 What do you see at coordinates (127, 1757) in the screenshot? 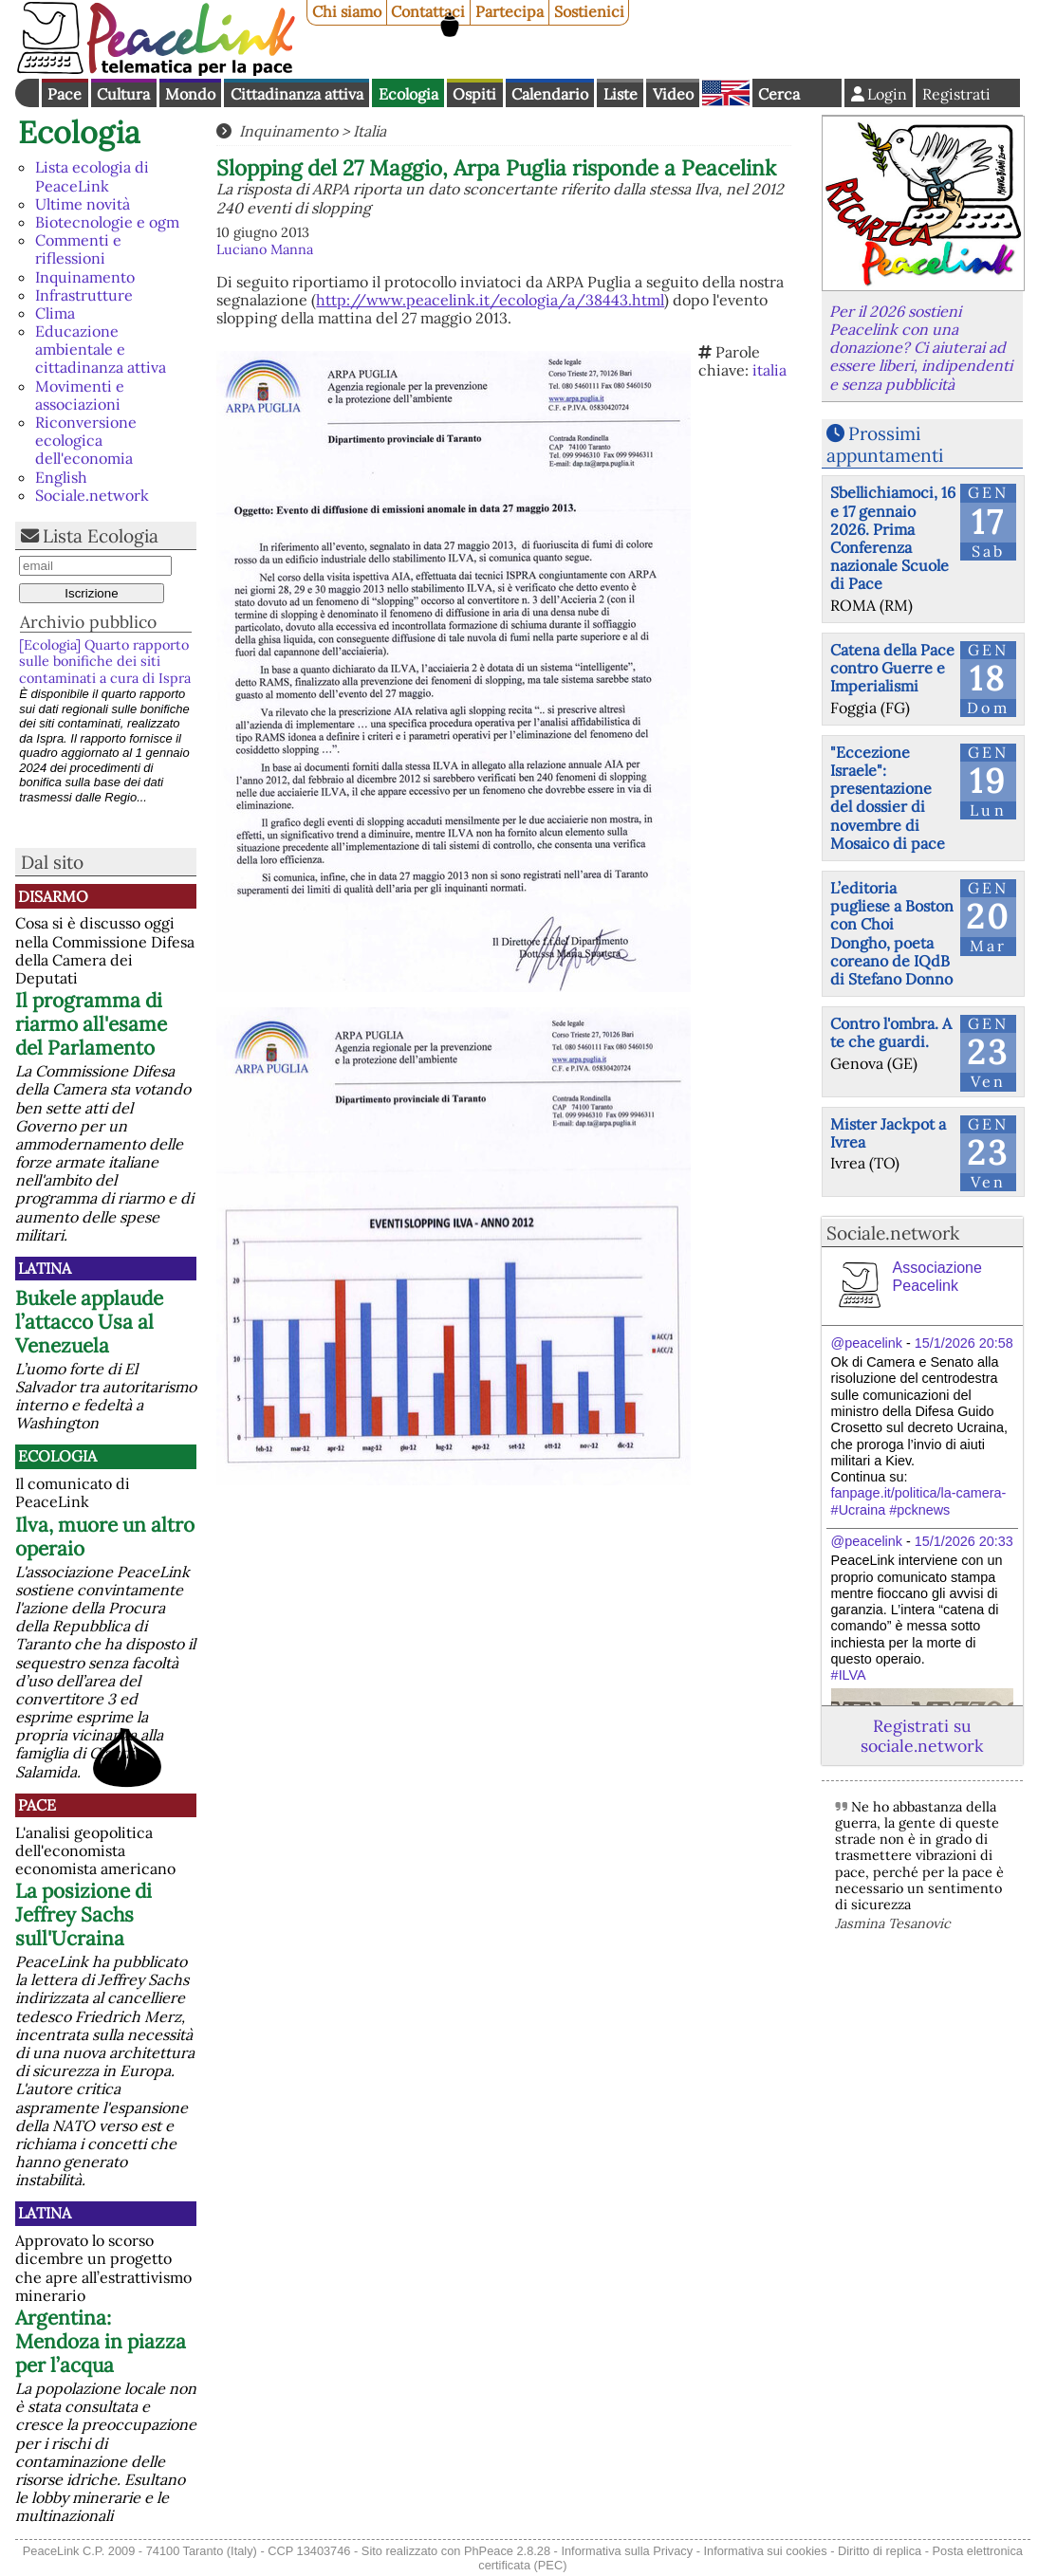
I see `select dumpling or bao item in a food game` at bounding box center [127, 1757].